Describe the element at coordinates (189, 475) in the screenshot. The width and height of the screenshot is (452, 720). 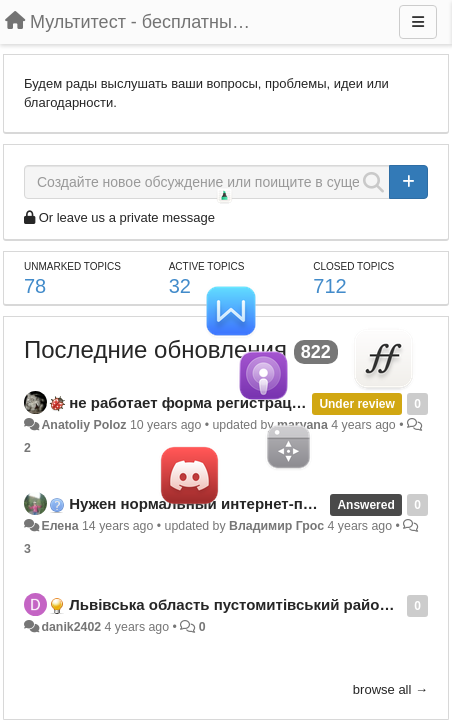
I see `open lightcord messaging app` at that location.